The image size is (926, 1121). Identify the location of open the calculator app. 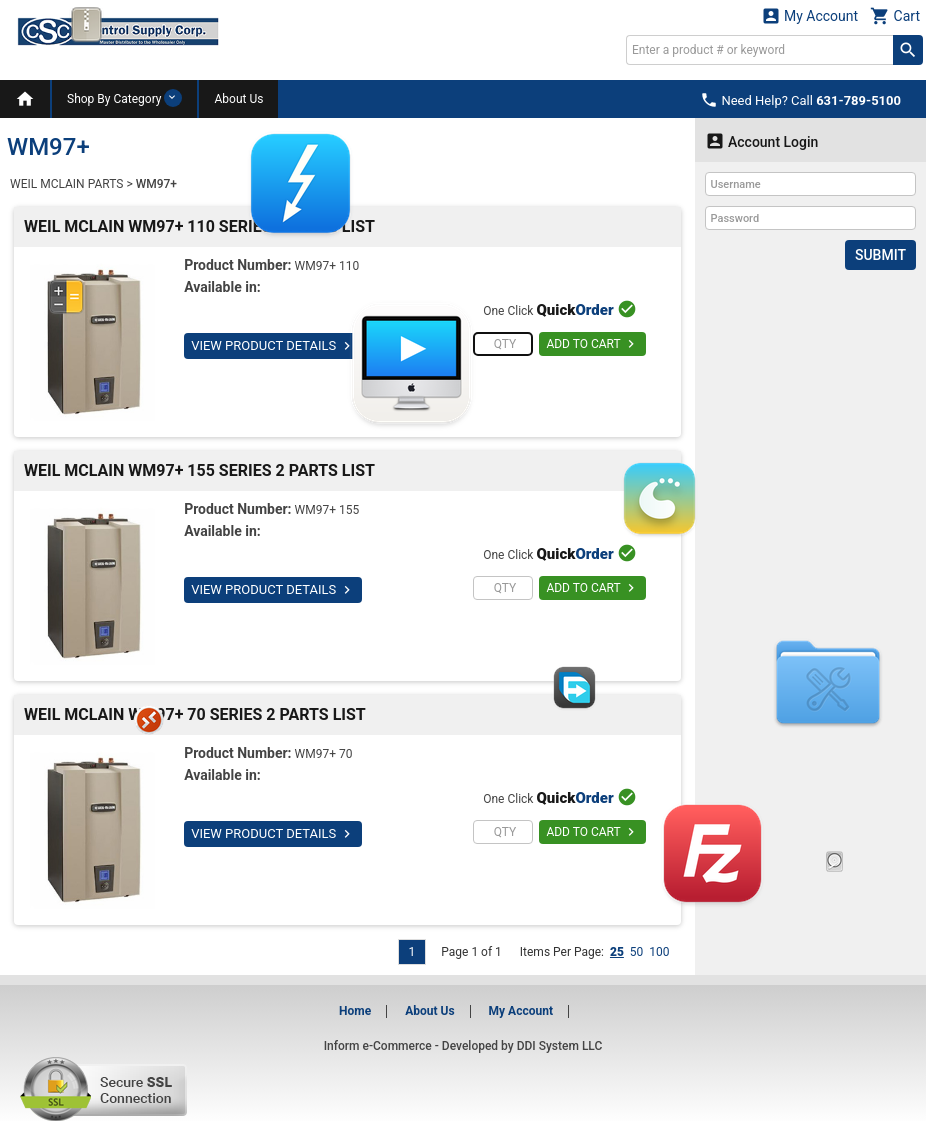
(66, 296).